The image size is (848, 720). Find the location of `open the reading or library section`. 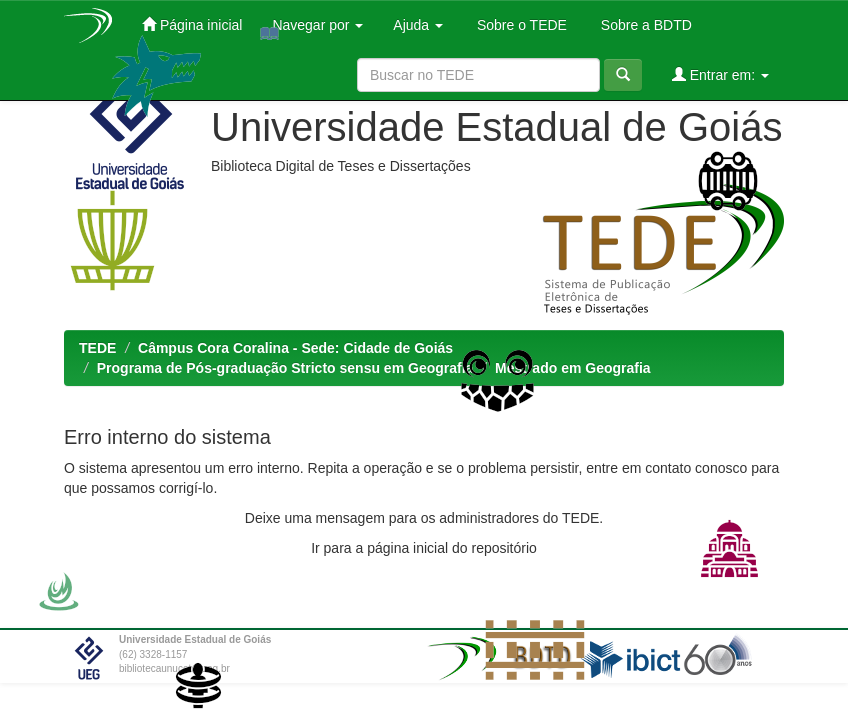

open the reading or library section is located at coordinates (269, 33).